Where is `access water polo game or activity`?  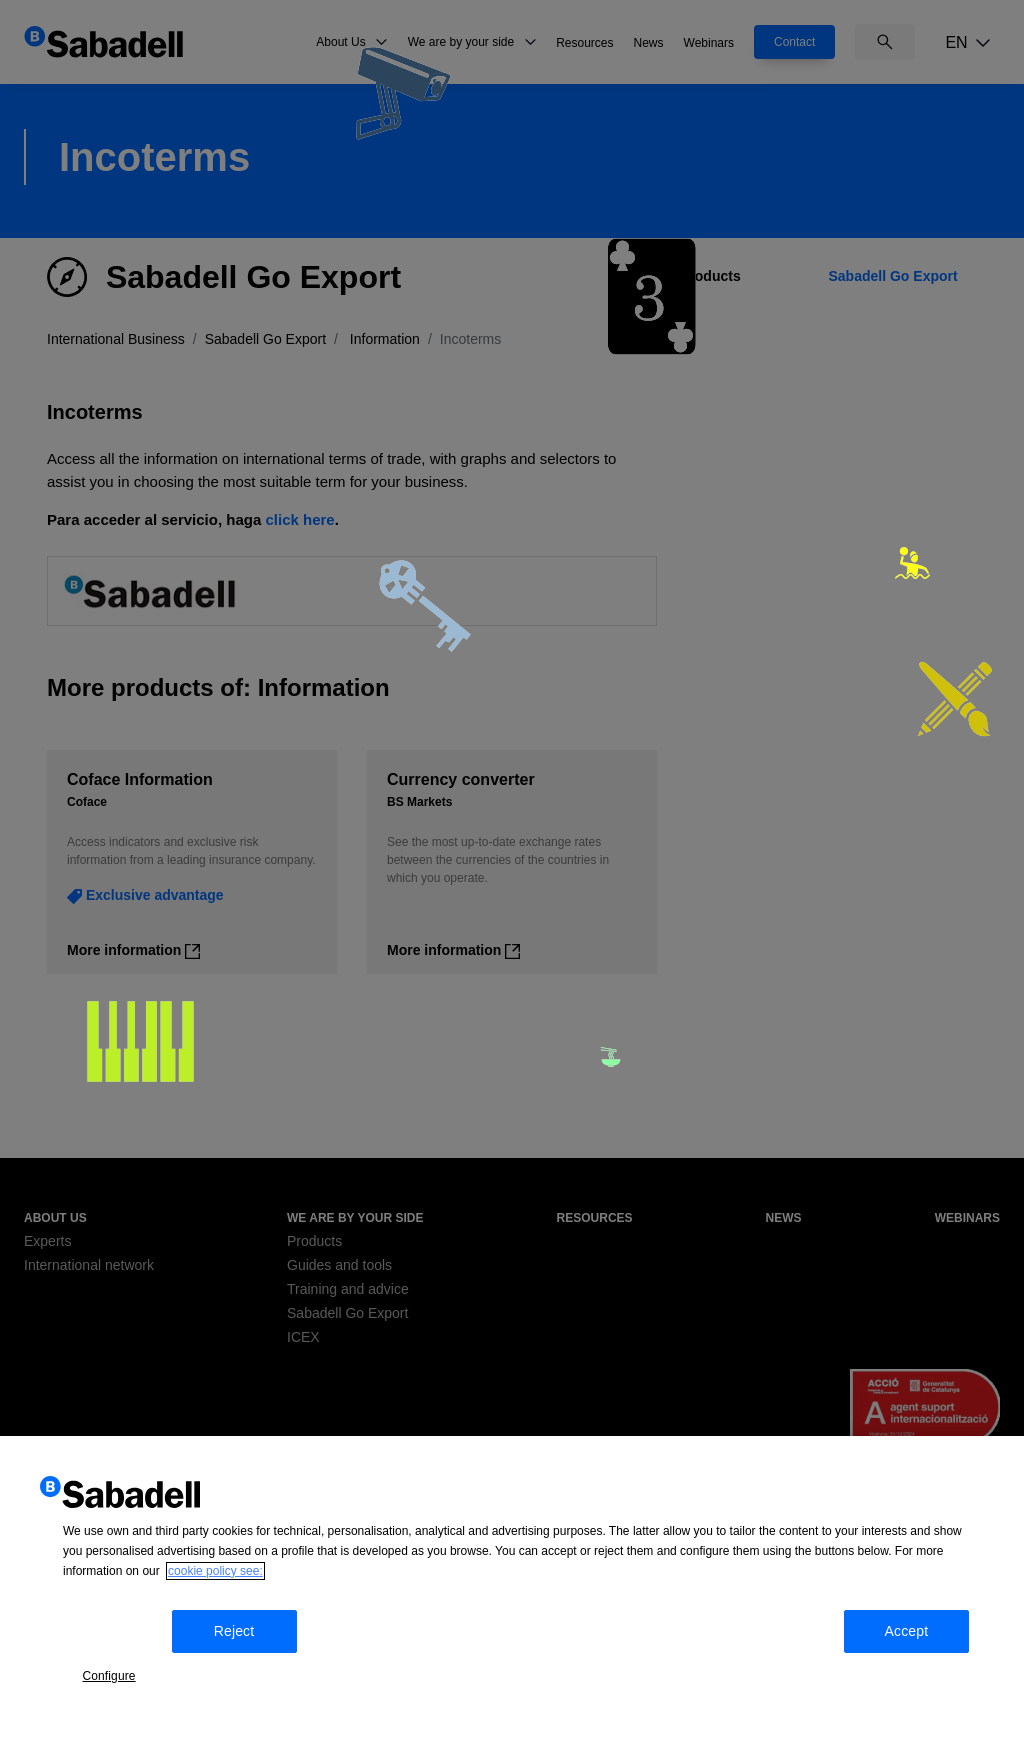 access water polo game or activity is located at coordinates (913, 563).